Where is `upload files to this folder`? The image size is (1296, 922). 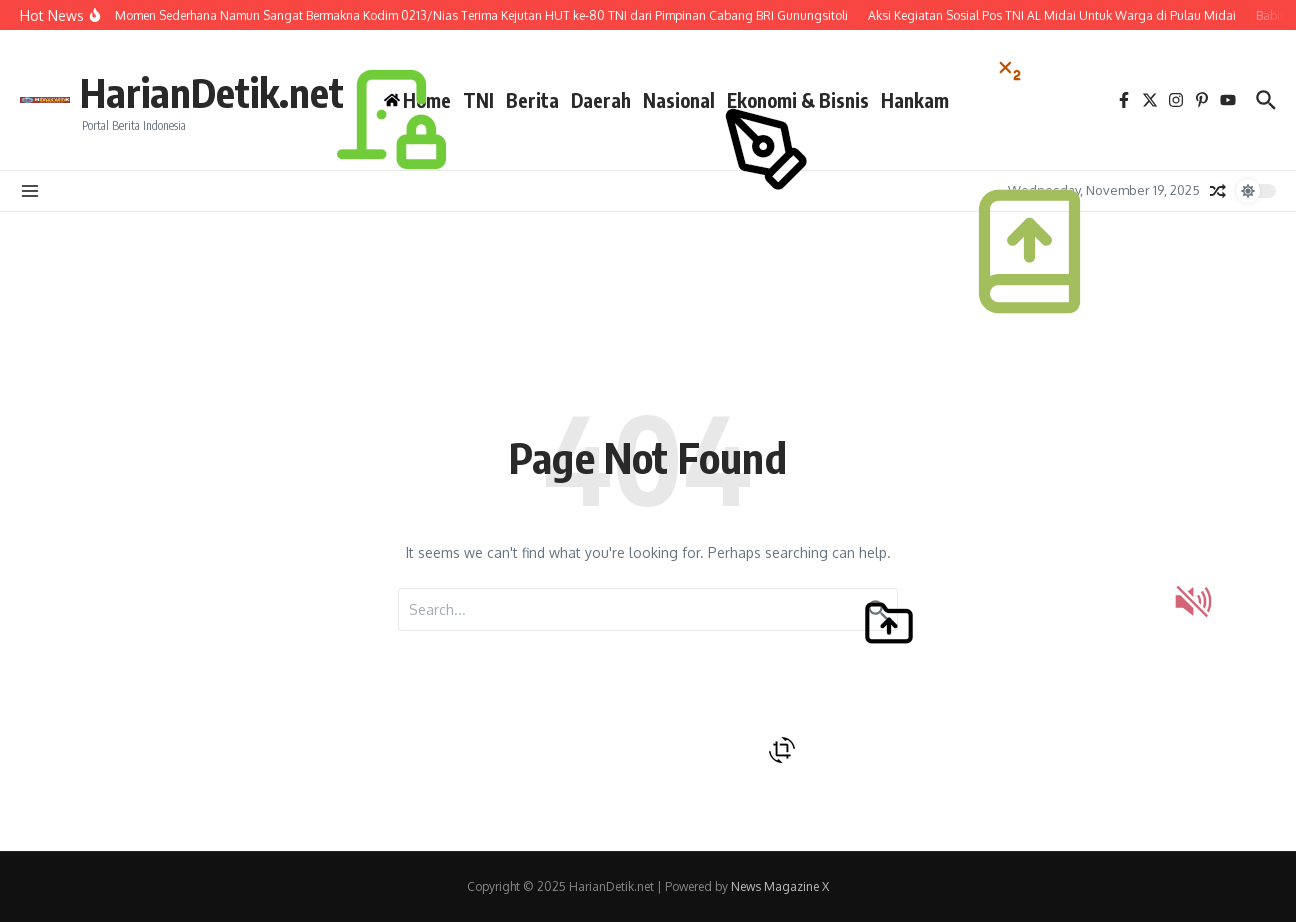 upload files to this folder is located at coordinates (889, 624).